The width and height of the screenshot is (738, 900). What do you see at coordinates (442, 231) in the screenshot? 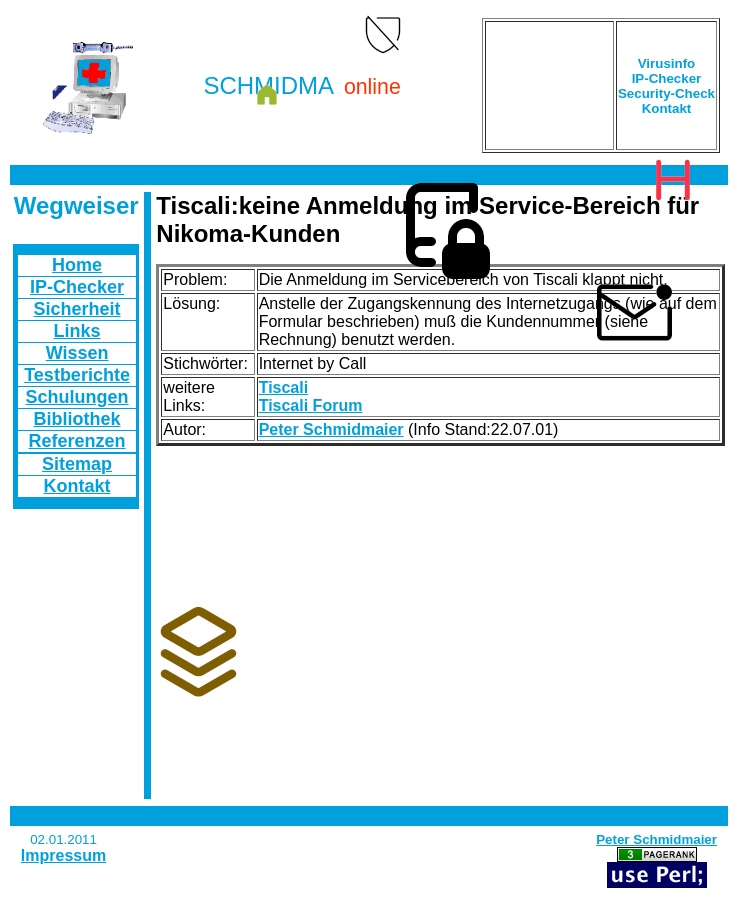
I see `indicates a private or locked repository` at bounding box center [442, 231].